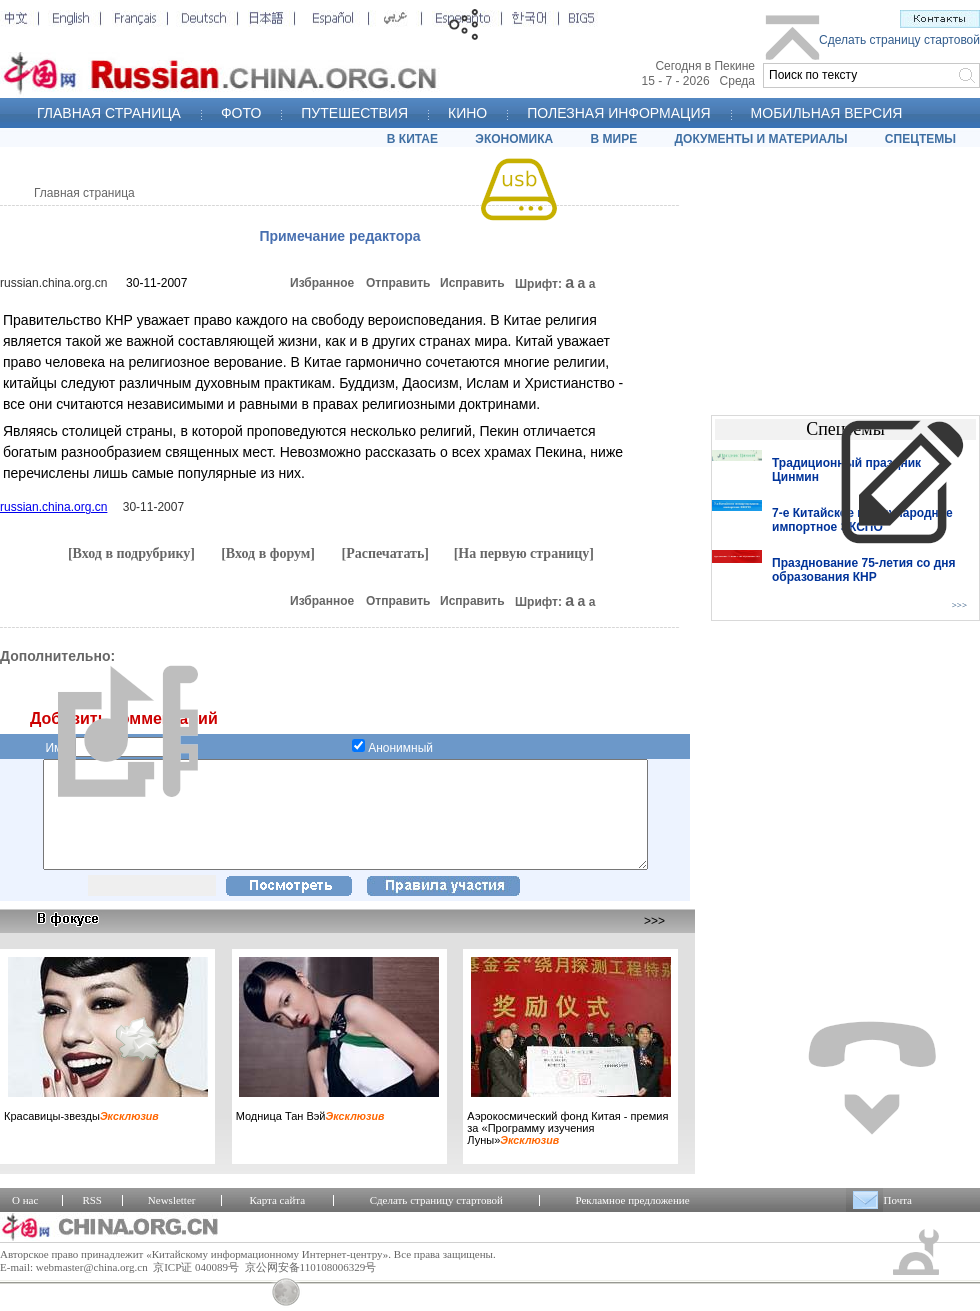 Image resolution: width=980 pixels, height=1311 pixels. Describe the element at coordinates (519, 187) in the screenshot. I see `external usb hard drive connected` at that location.